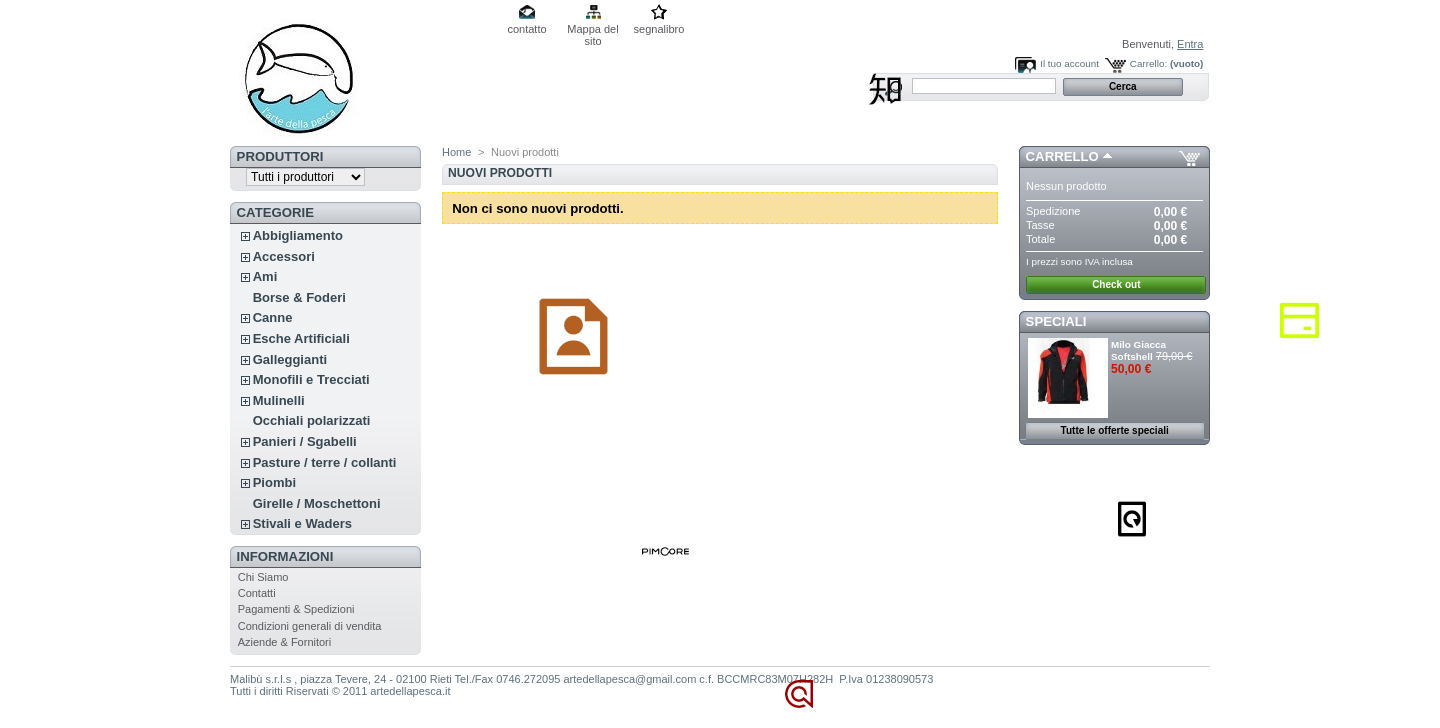 This screenshot has height=728, width=1440. What do you see at coordinates (1132, 519) in the screenshot?
I see `recover data from device` at bounding box center [1132, 519].